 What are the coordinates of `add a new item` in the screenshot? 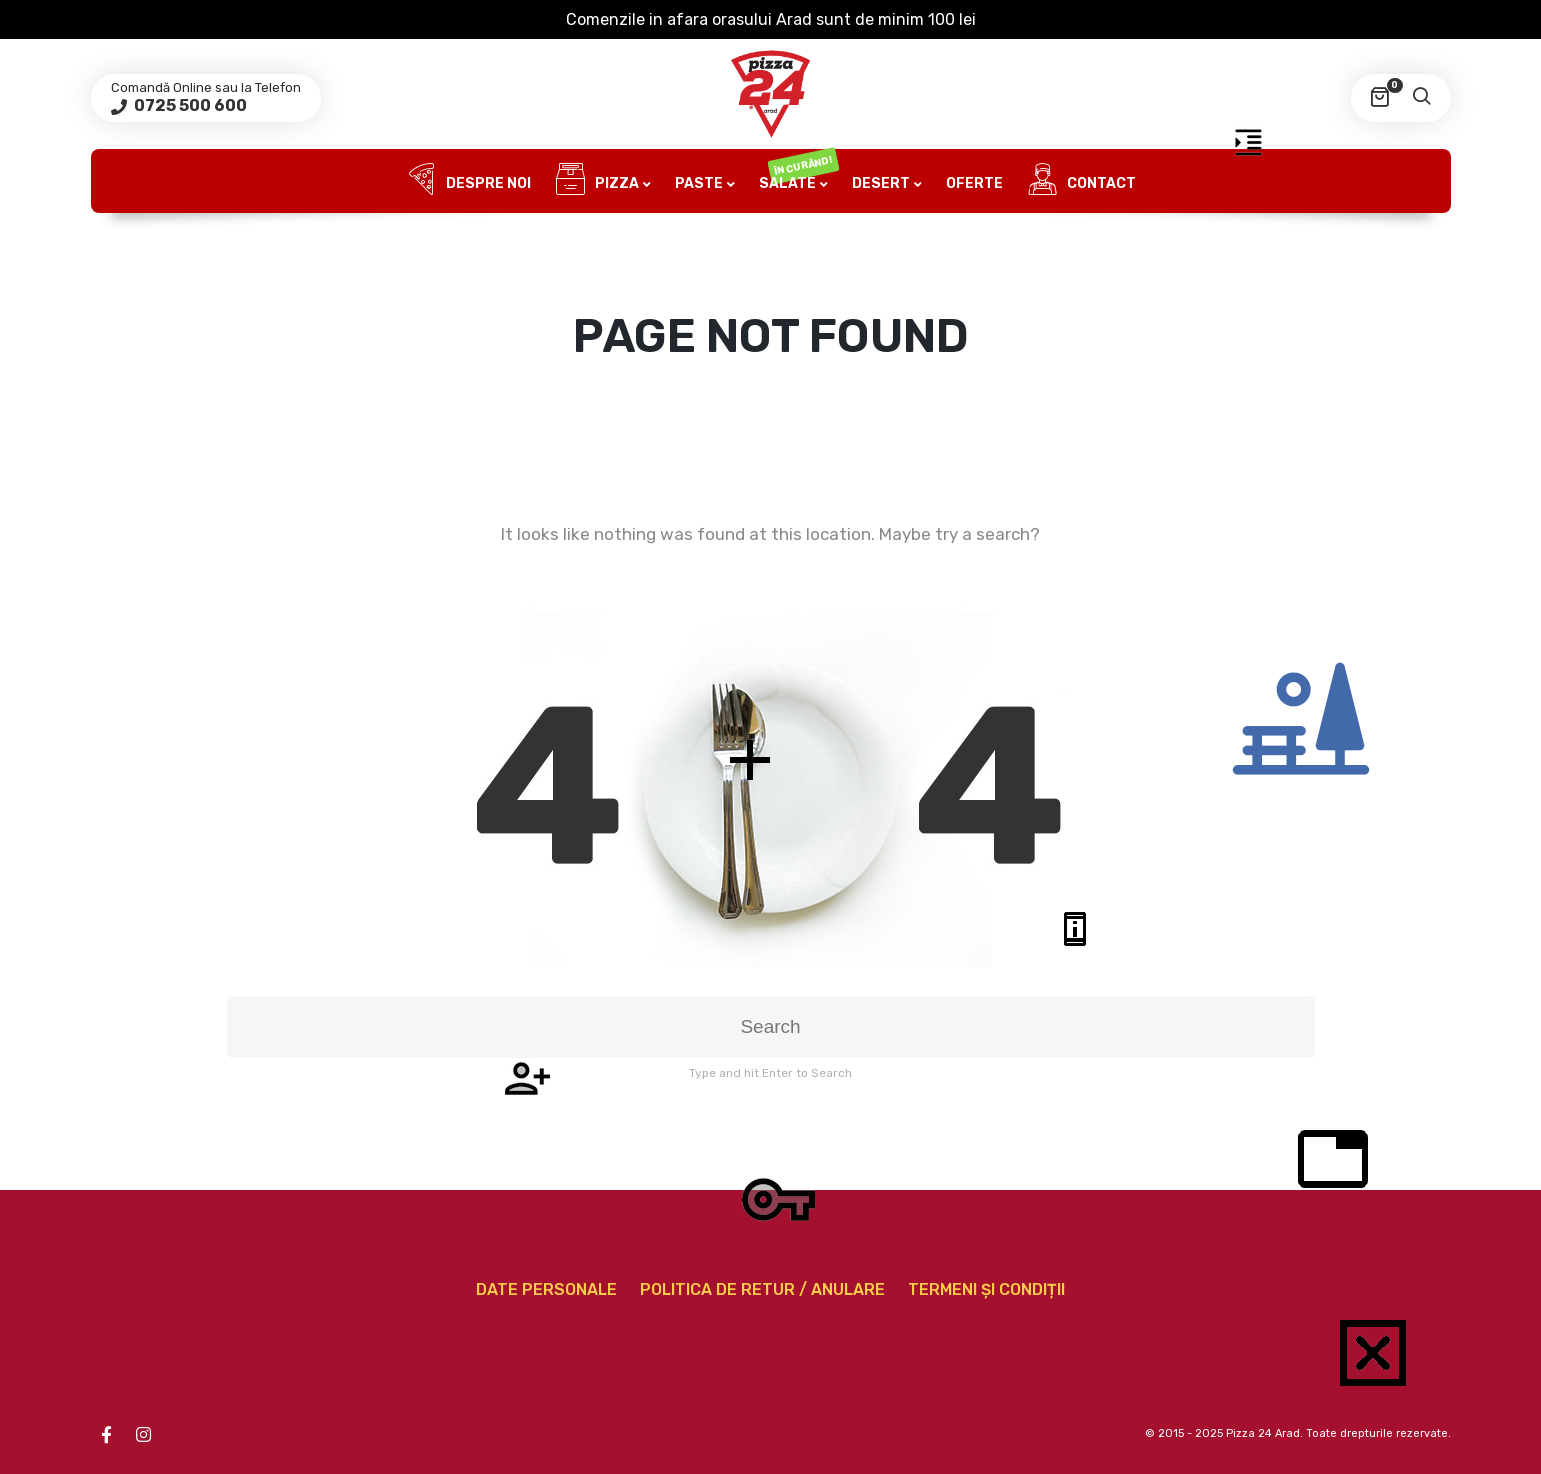 It's located at (750, 760).